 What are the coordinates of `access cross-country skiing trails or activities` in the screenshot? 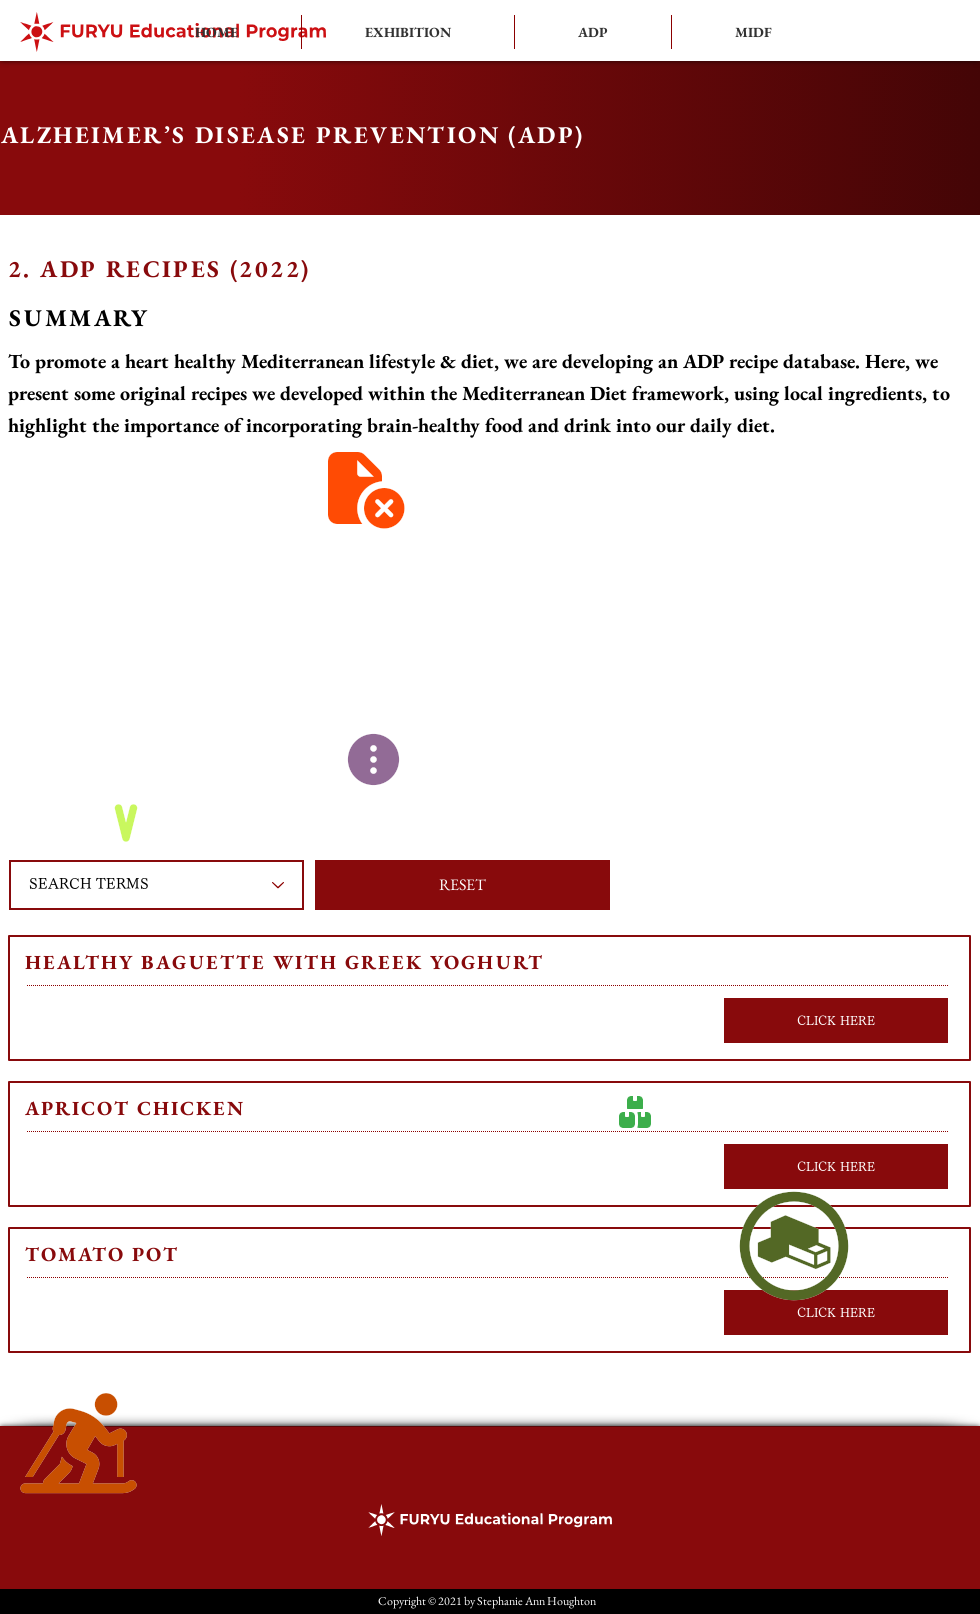 It's located at (78, 1441).